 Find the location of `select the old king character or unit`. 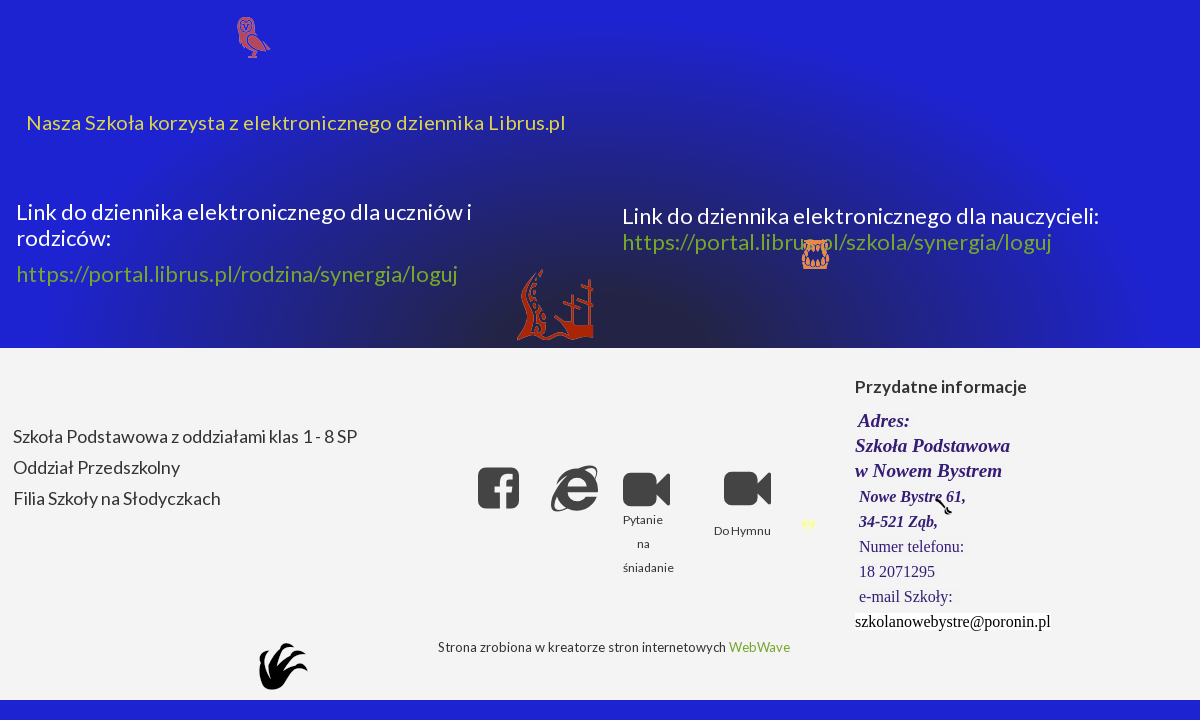

select the old king character or unit is located at coordinates (808, 525).